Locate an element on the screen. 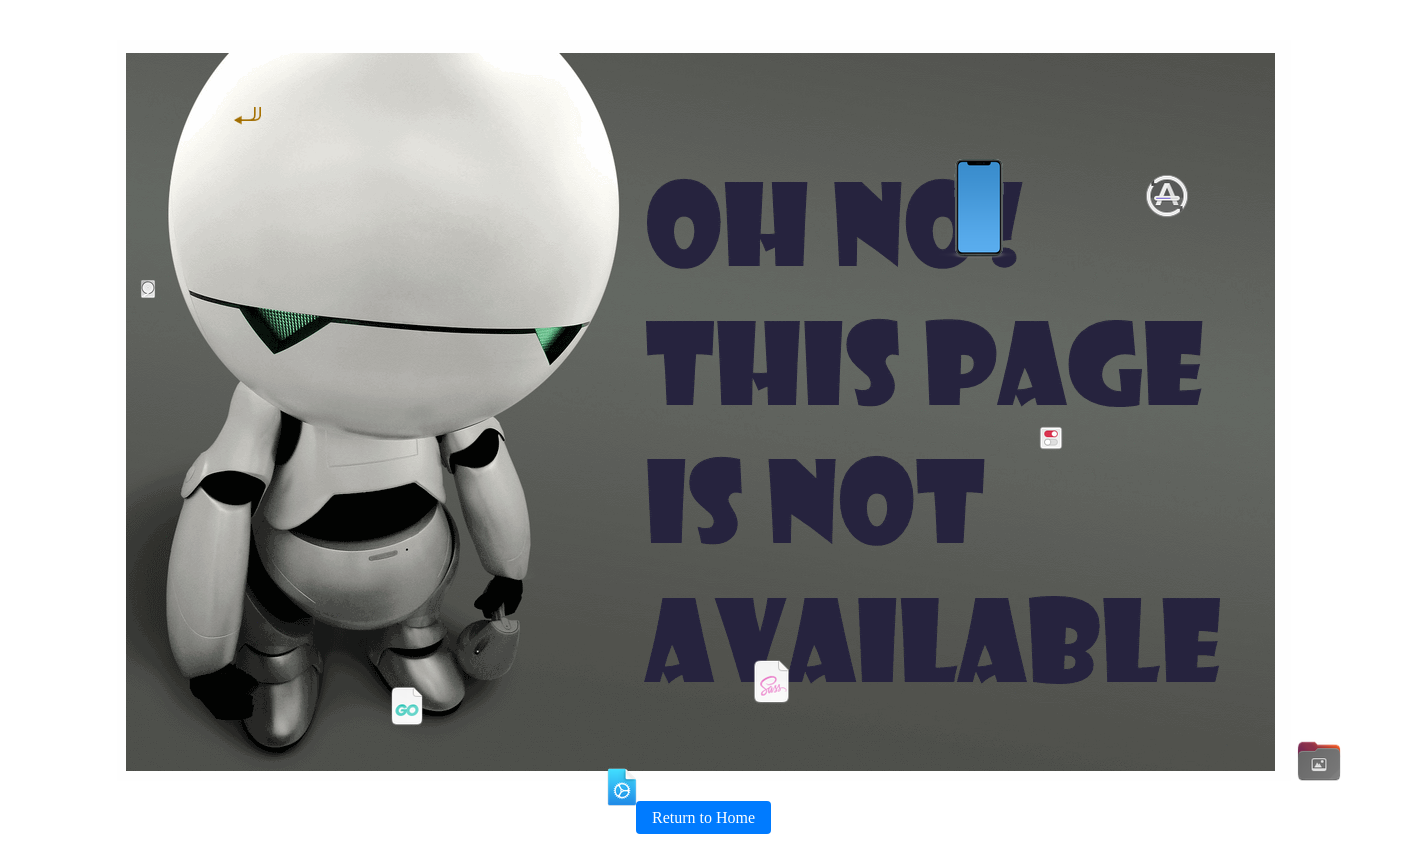  scss/sass stylesheet file is located at coordinates (771, 681).